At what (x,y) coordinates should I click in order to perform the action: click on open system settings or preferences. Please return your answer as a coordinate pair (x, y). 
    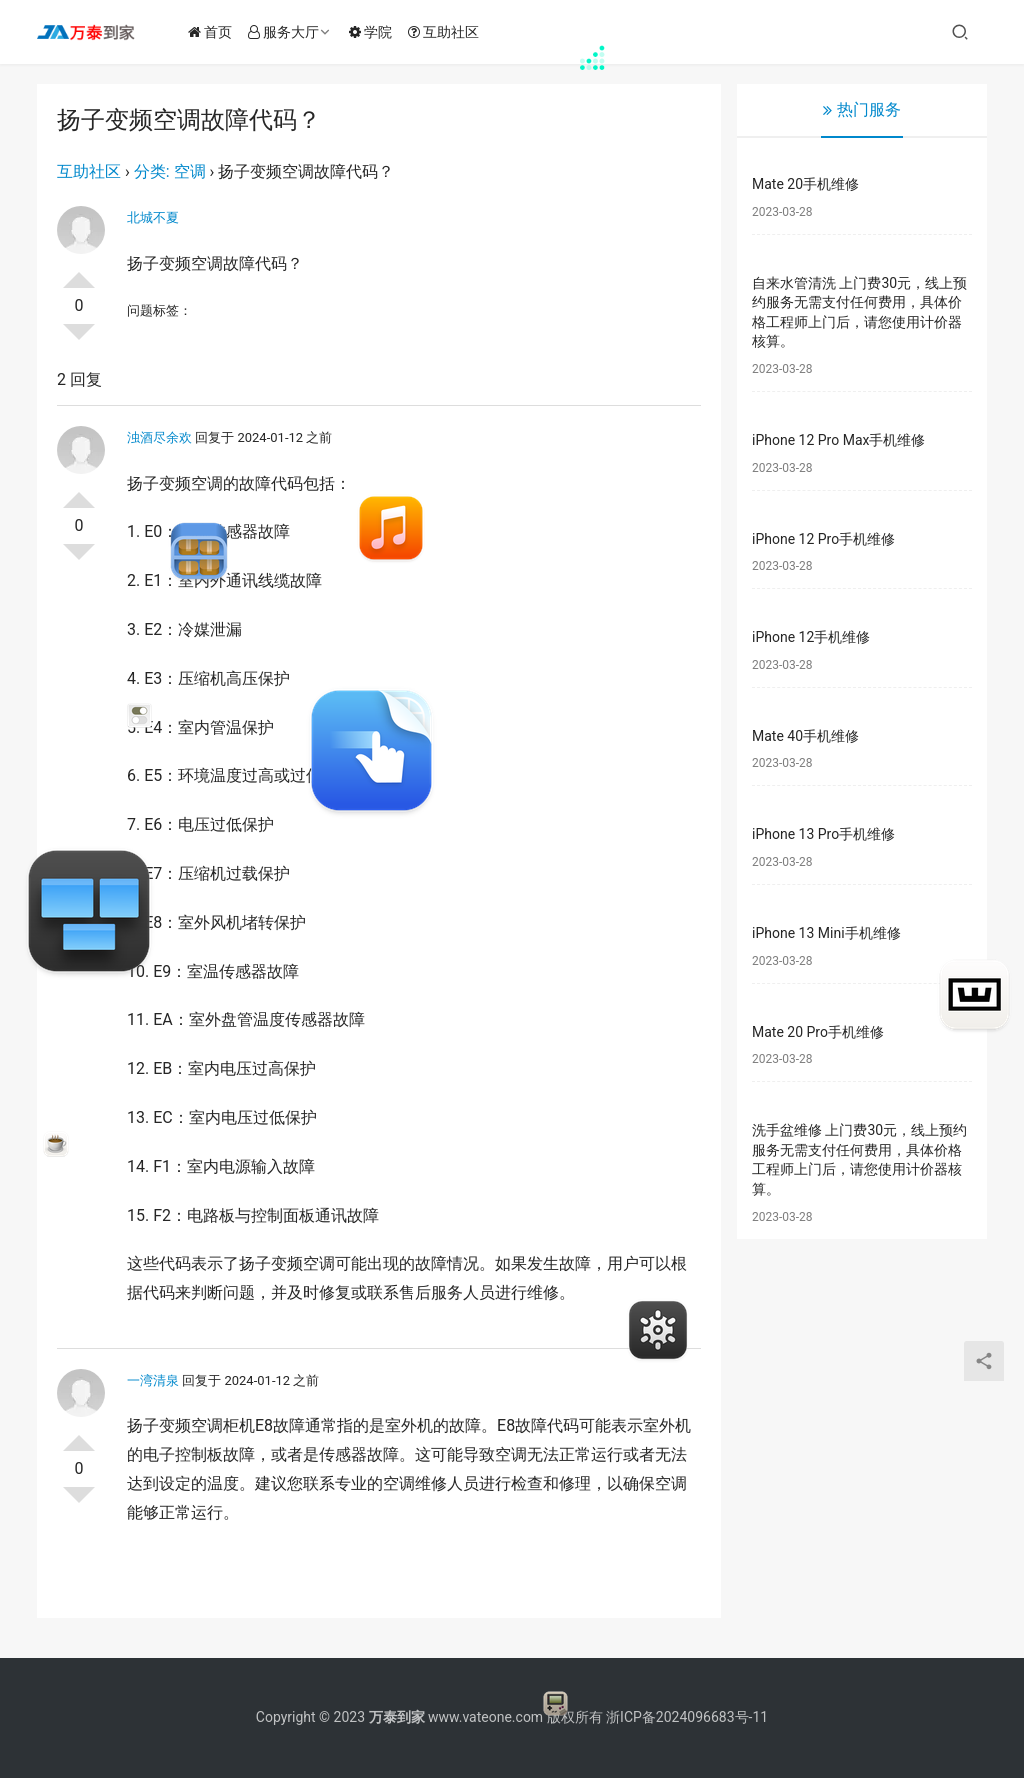
    Looking at the image, I should click on (139, 715).